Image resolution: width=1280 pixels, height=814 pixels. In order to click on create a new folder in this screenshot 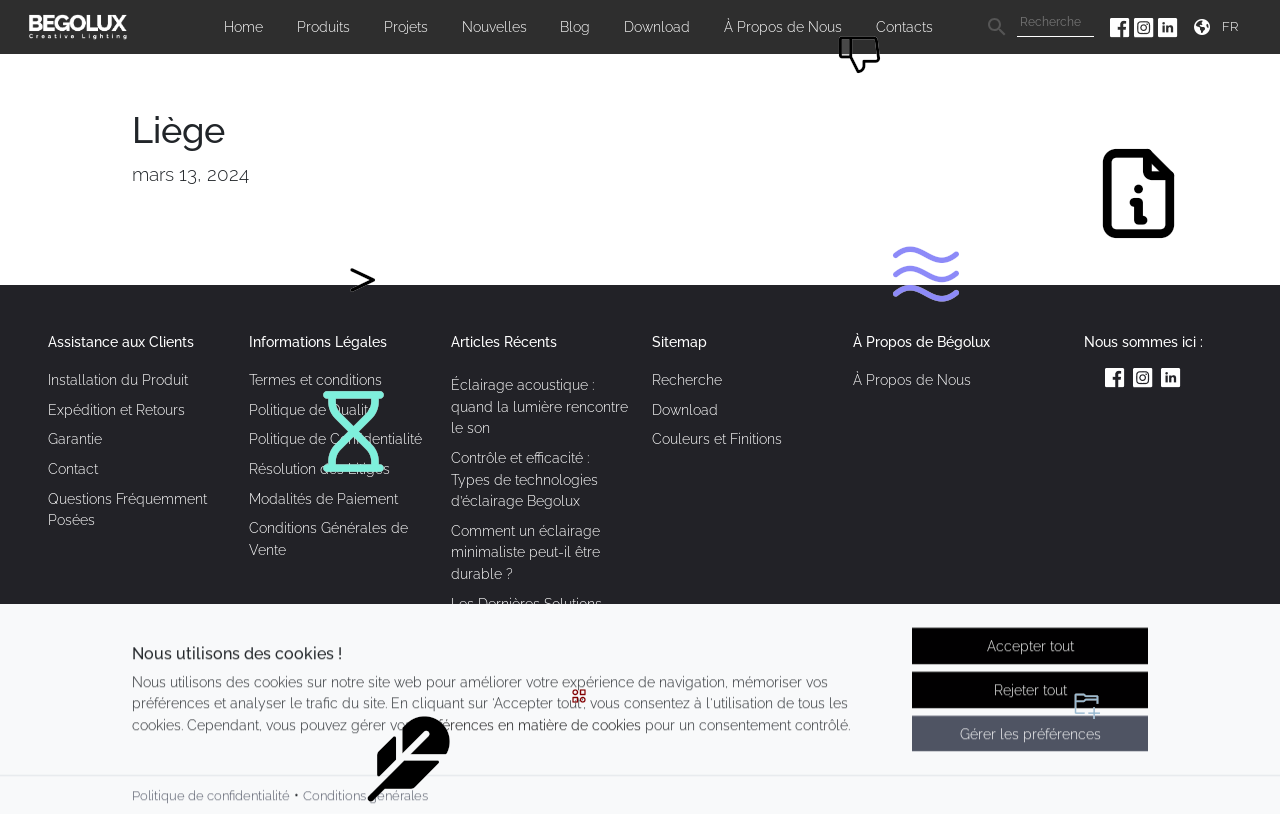, I will do `click(1086, 705)`.